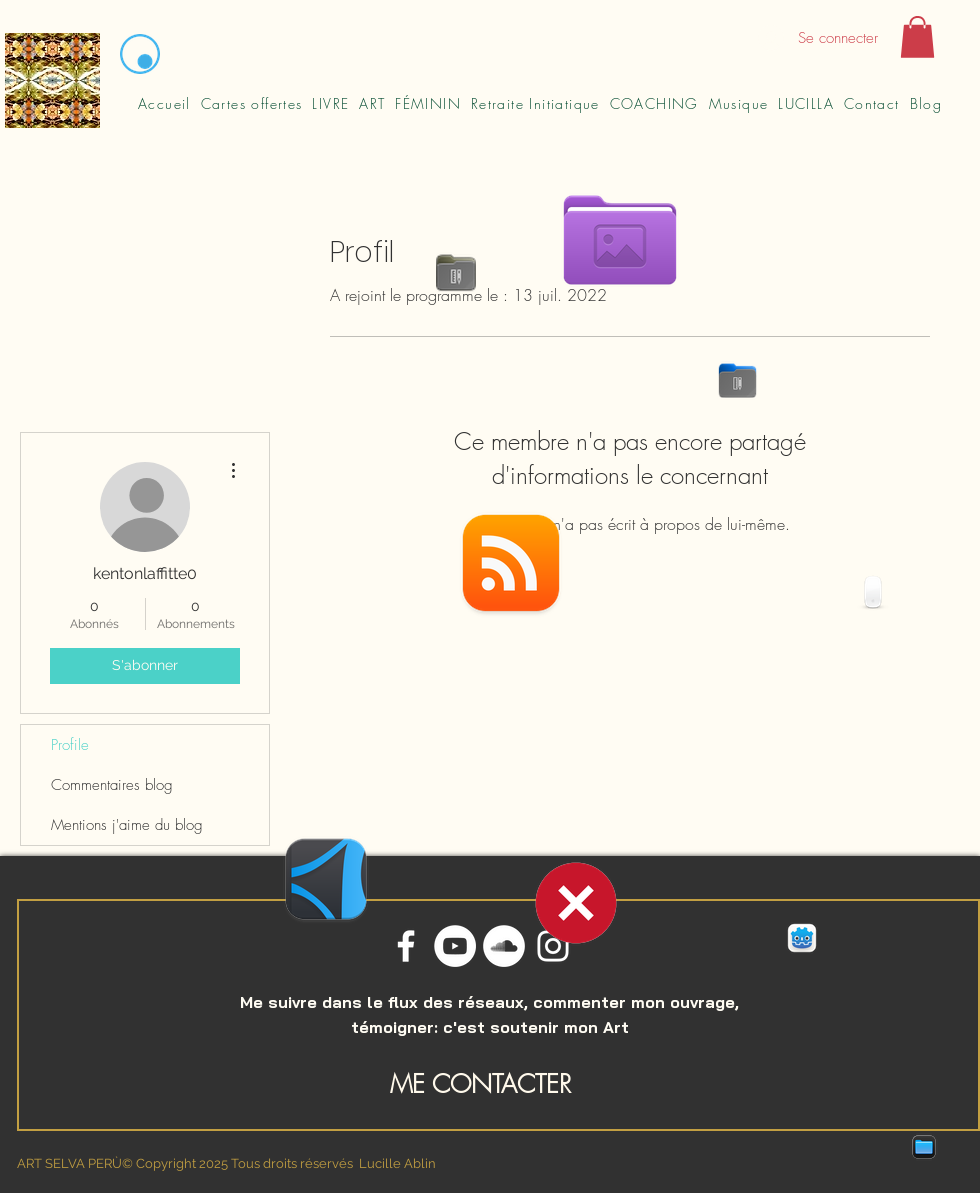 The image size is (980, 1193). Describe the element at coordinates (620, 240) in the screenshot. I see `open your images folder` at that location.